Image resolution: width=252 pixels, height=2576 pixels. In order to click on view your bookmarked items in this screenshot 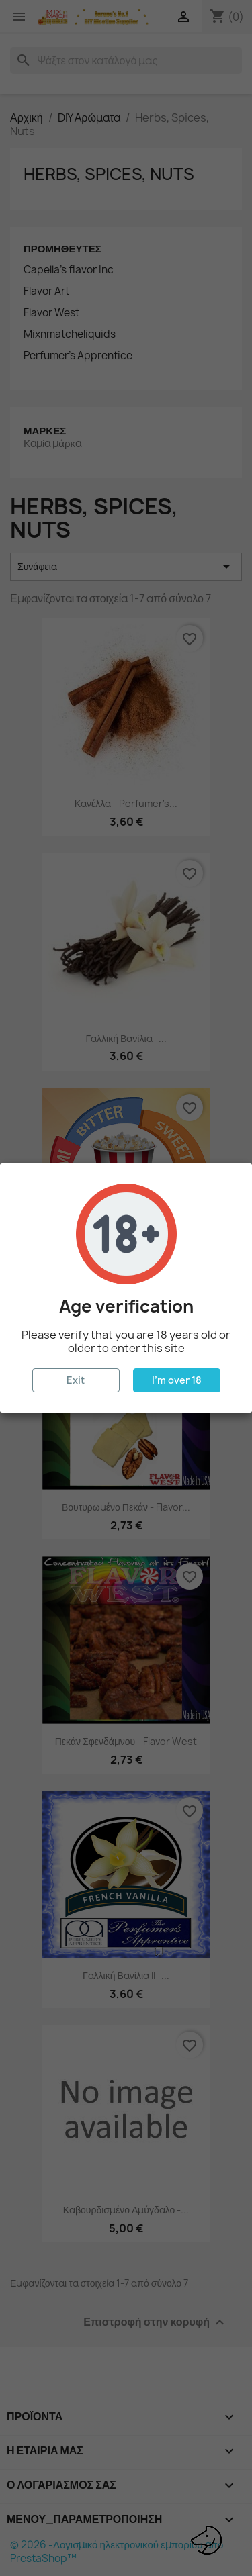, I will do `click(159, 1951)`.